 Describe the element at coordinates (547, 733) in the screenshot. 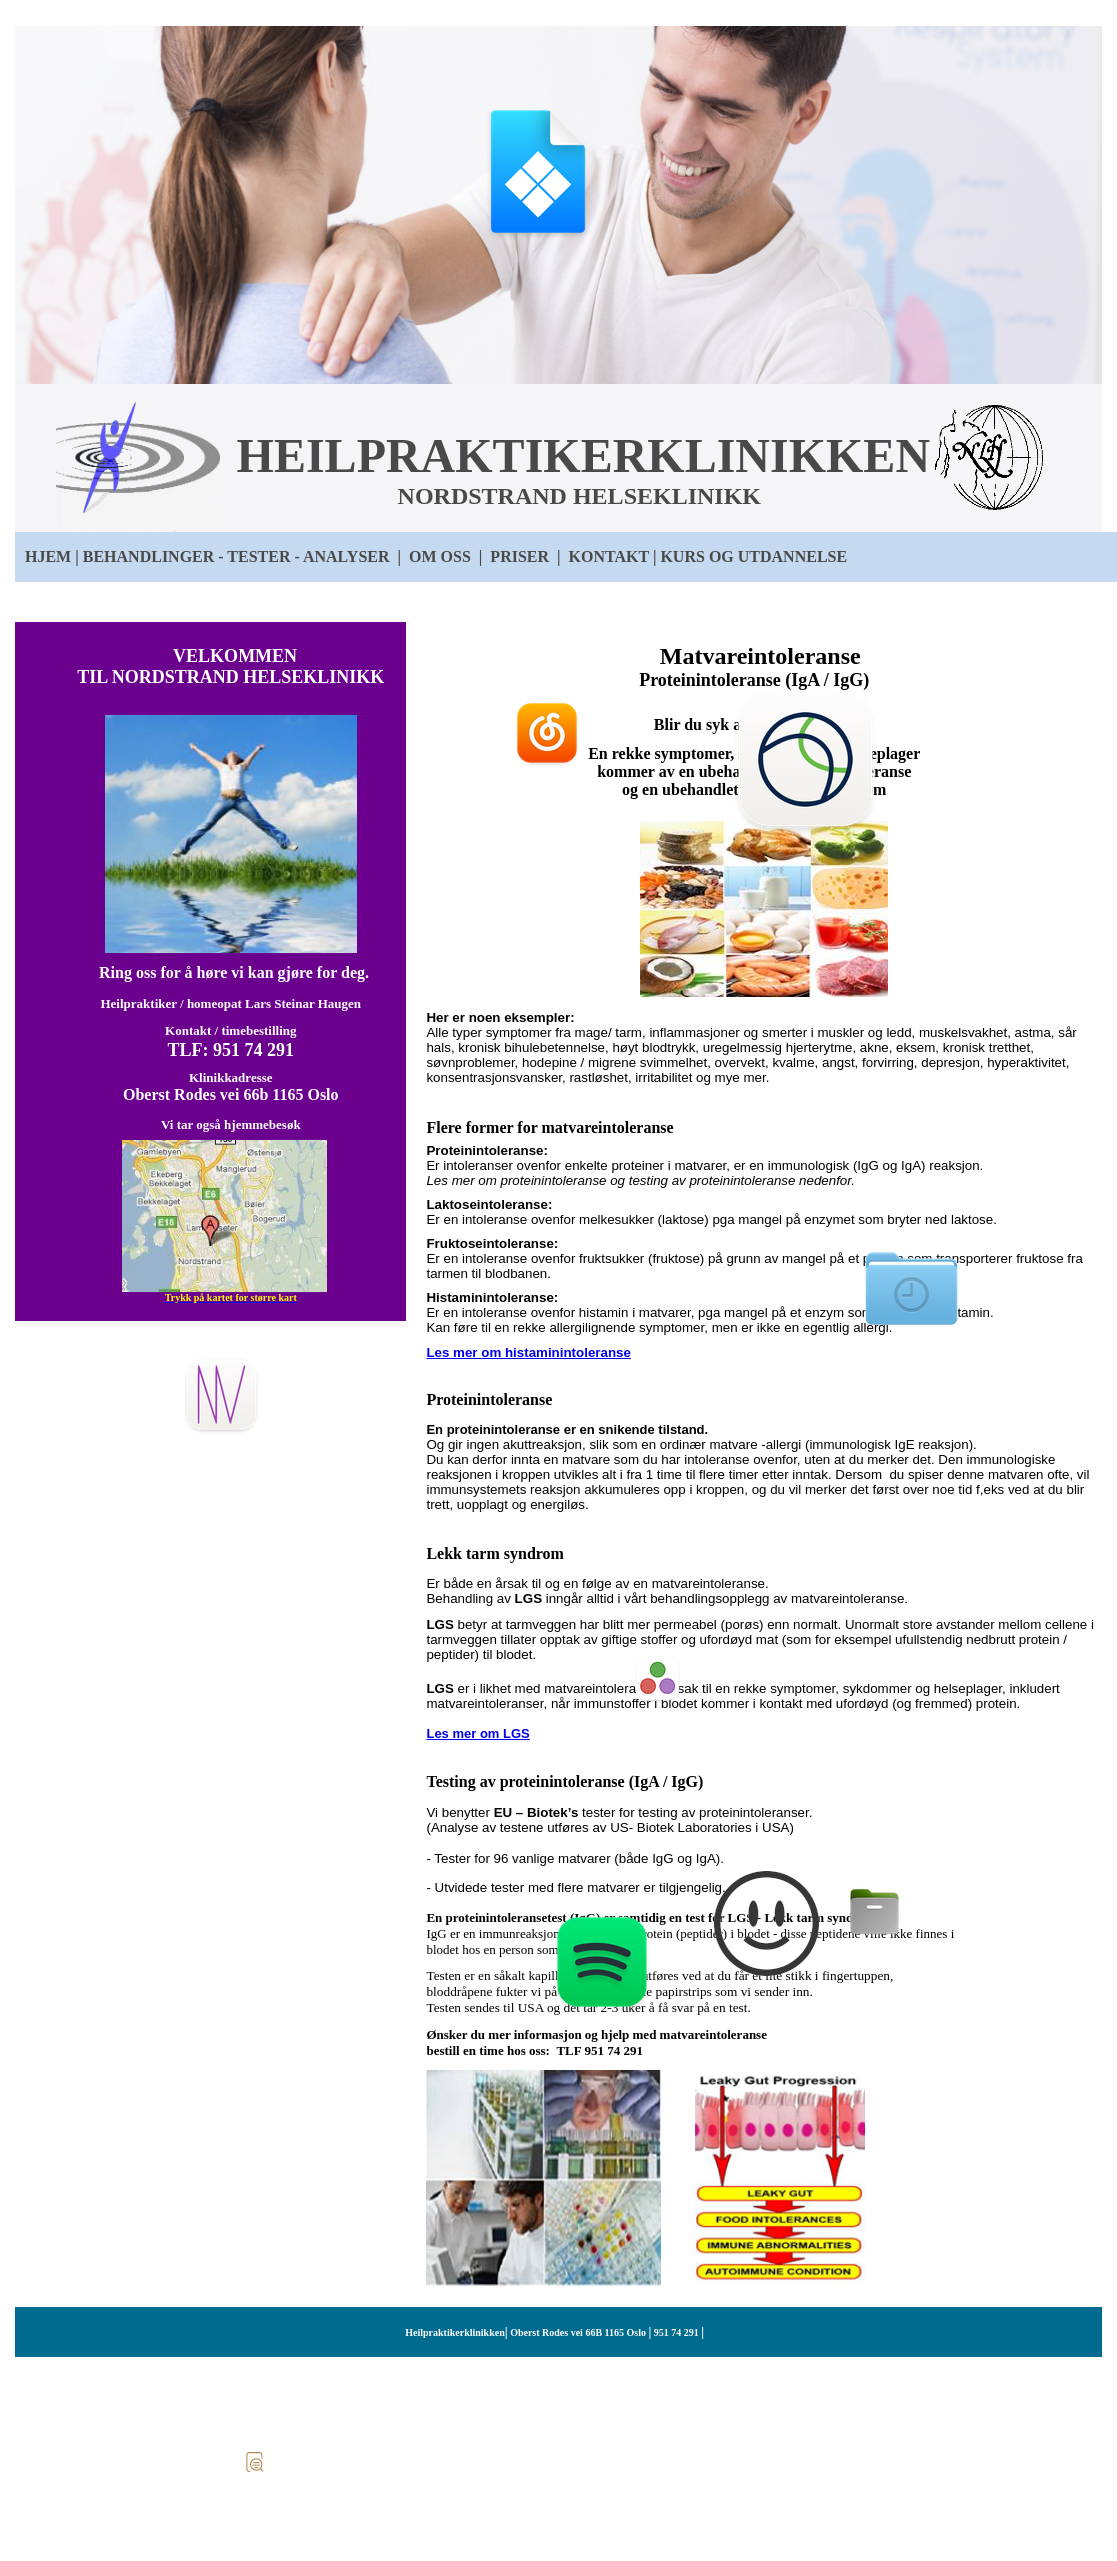

I see `open netease cloud music app` at that location.